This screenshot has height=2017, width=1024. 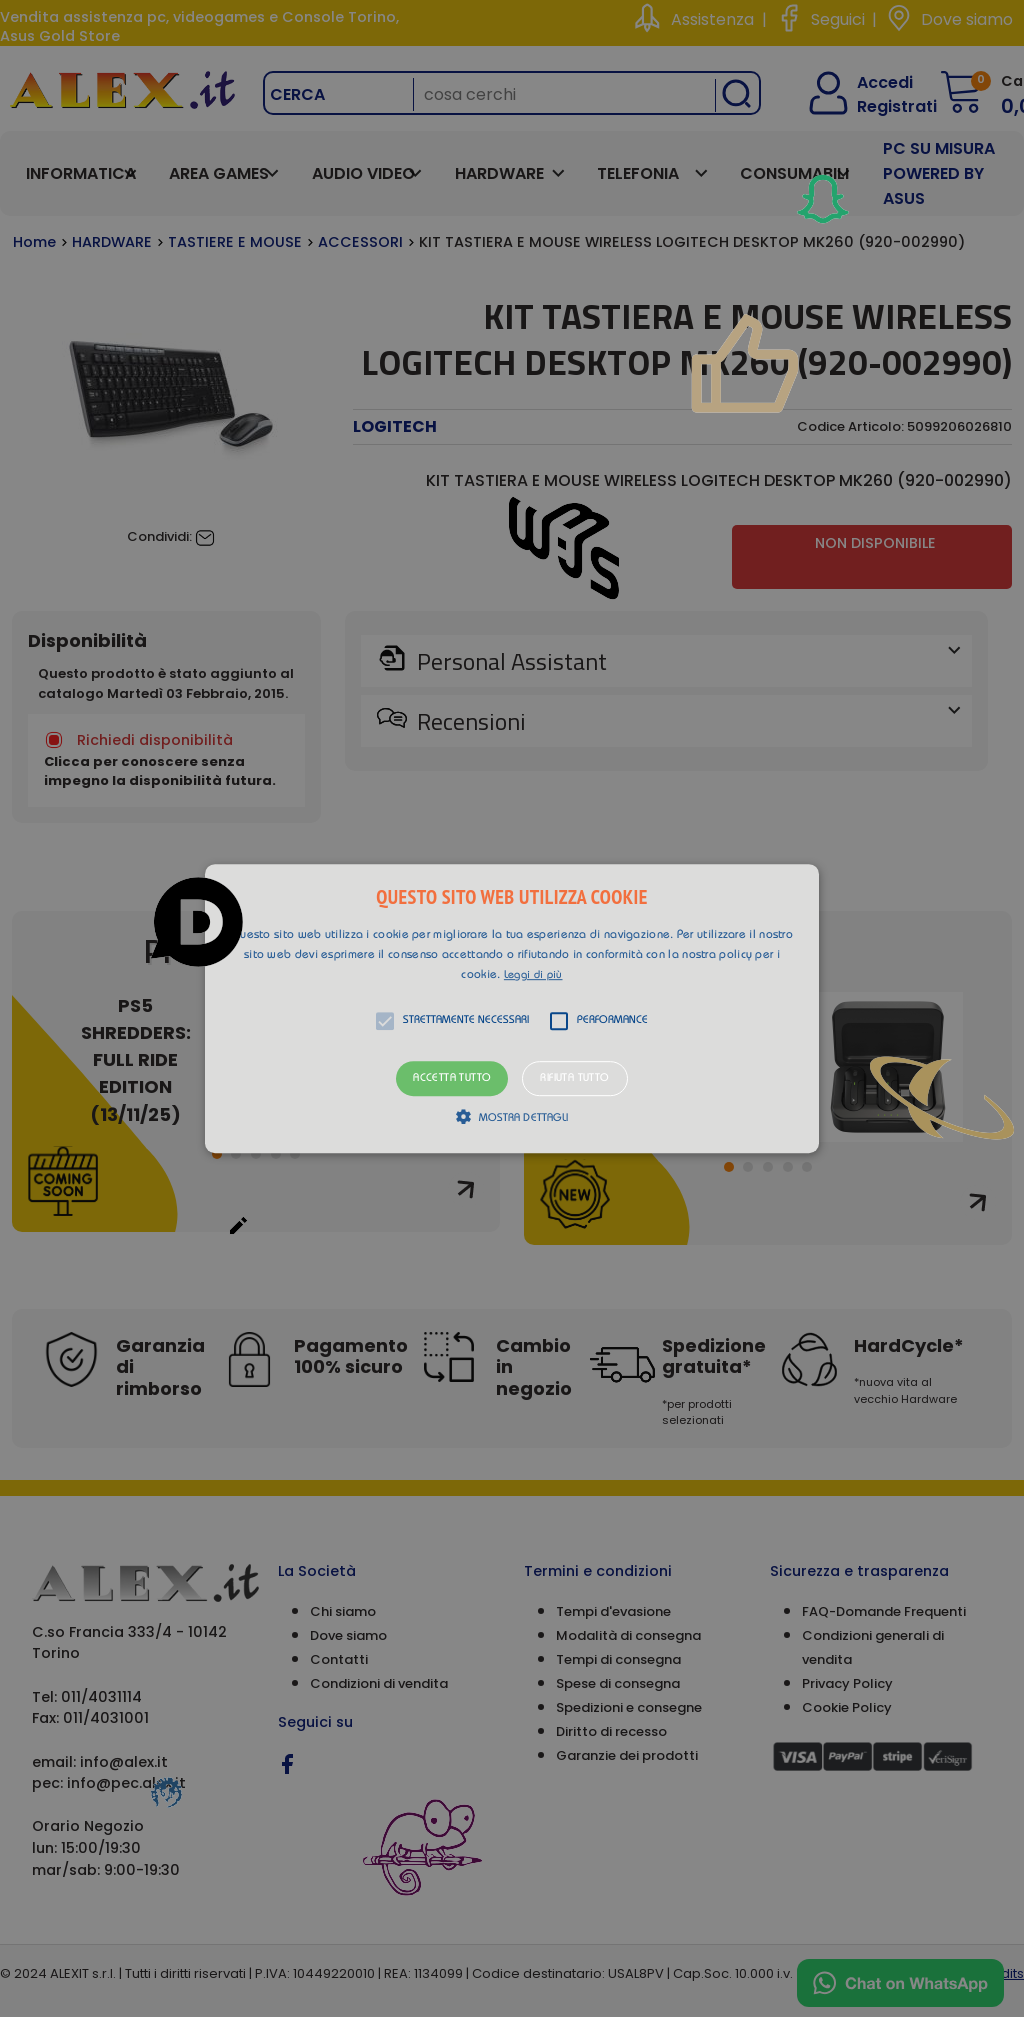 I want to click on saturn brand logo, so click(x=942, y=1098).